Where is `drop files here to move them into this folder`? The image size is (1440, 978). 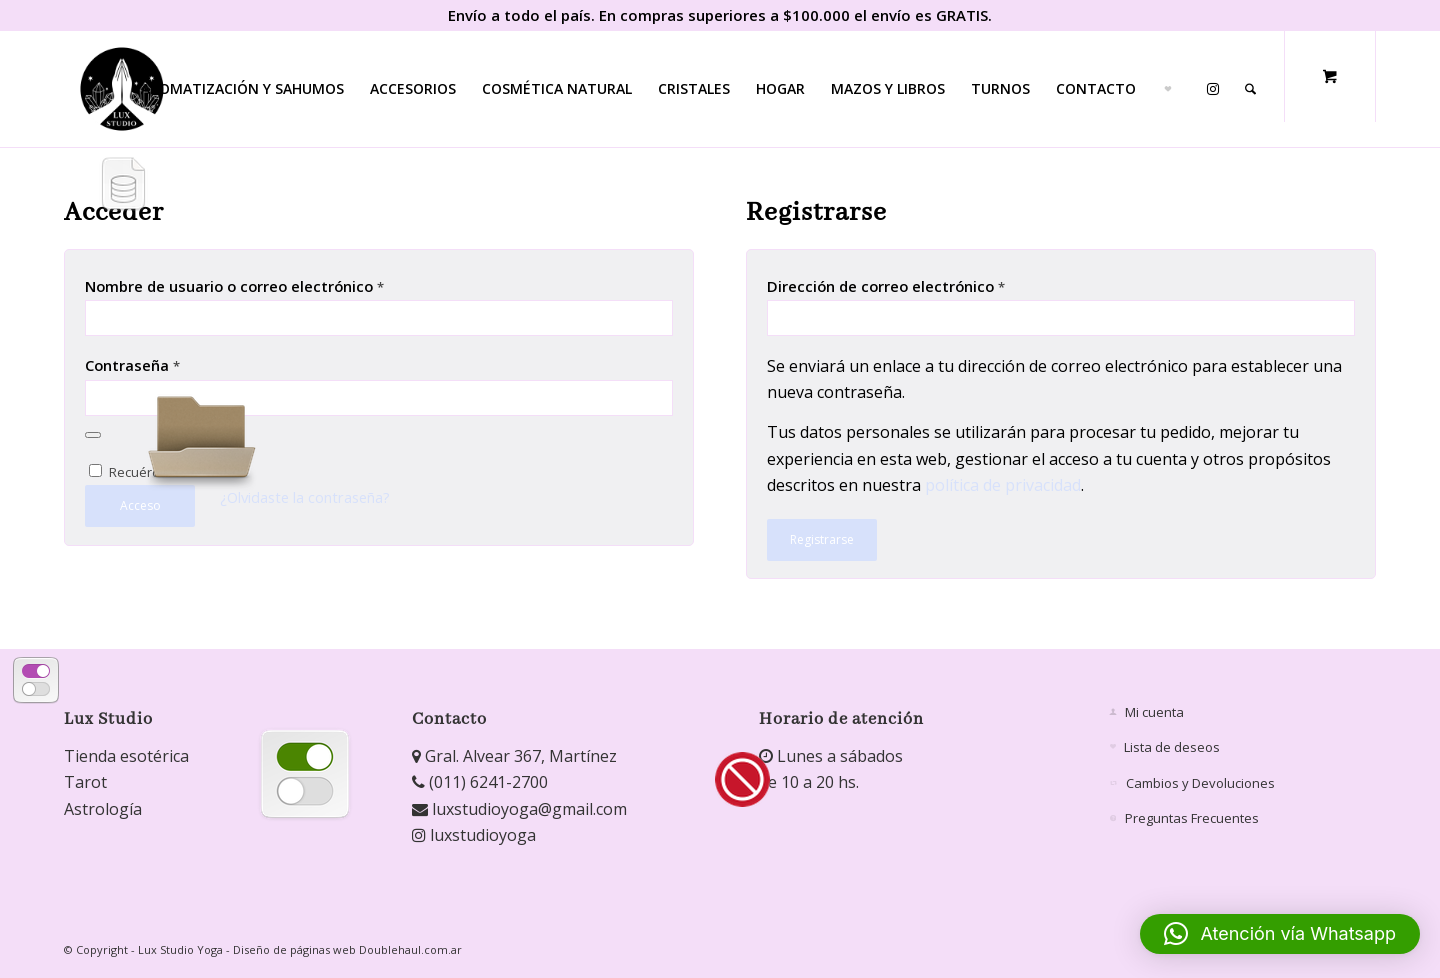 drop files here to move them into this folder is located at coordinates (201, 442).